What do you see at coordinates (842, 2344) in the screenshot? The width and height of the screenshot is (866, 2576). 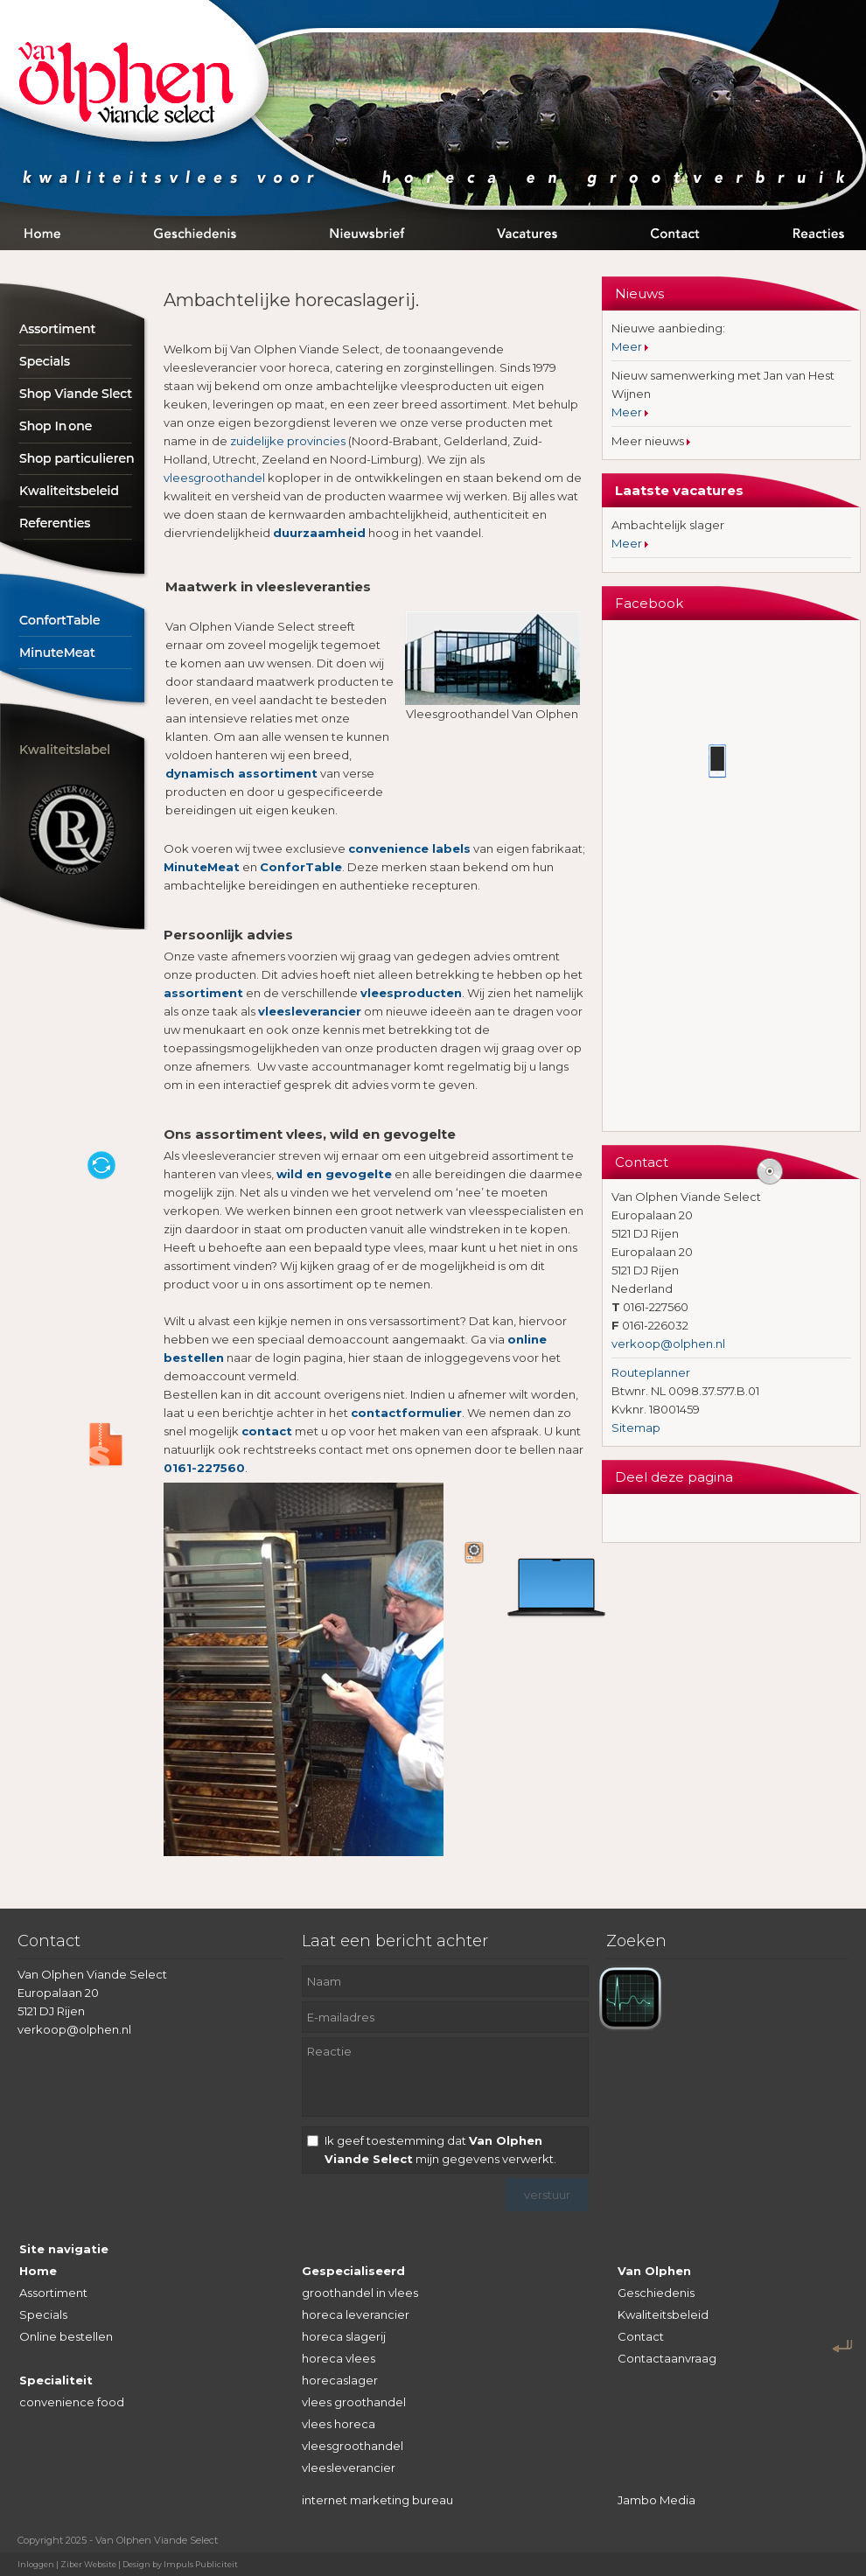 I see `reply to all recipients of an email` at bounding box center [842, 2344].